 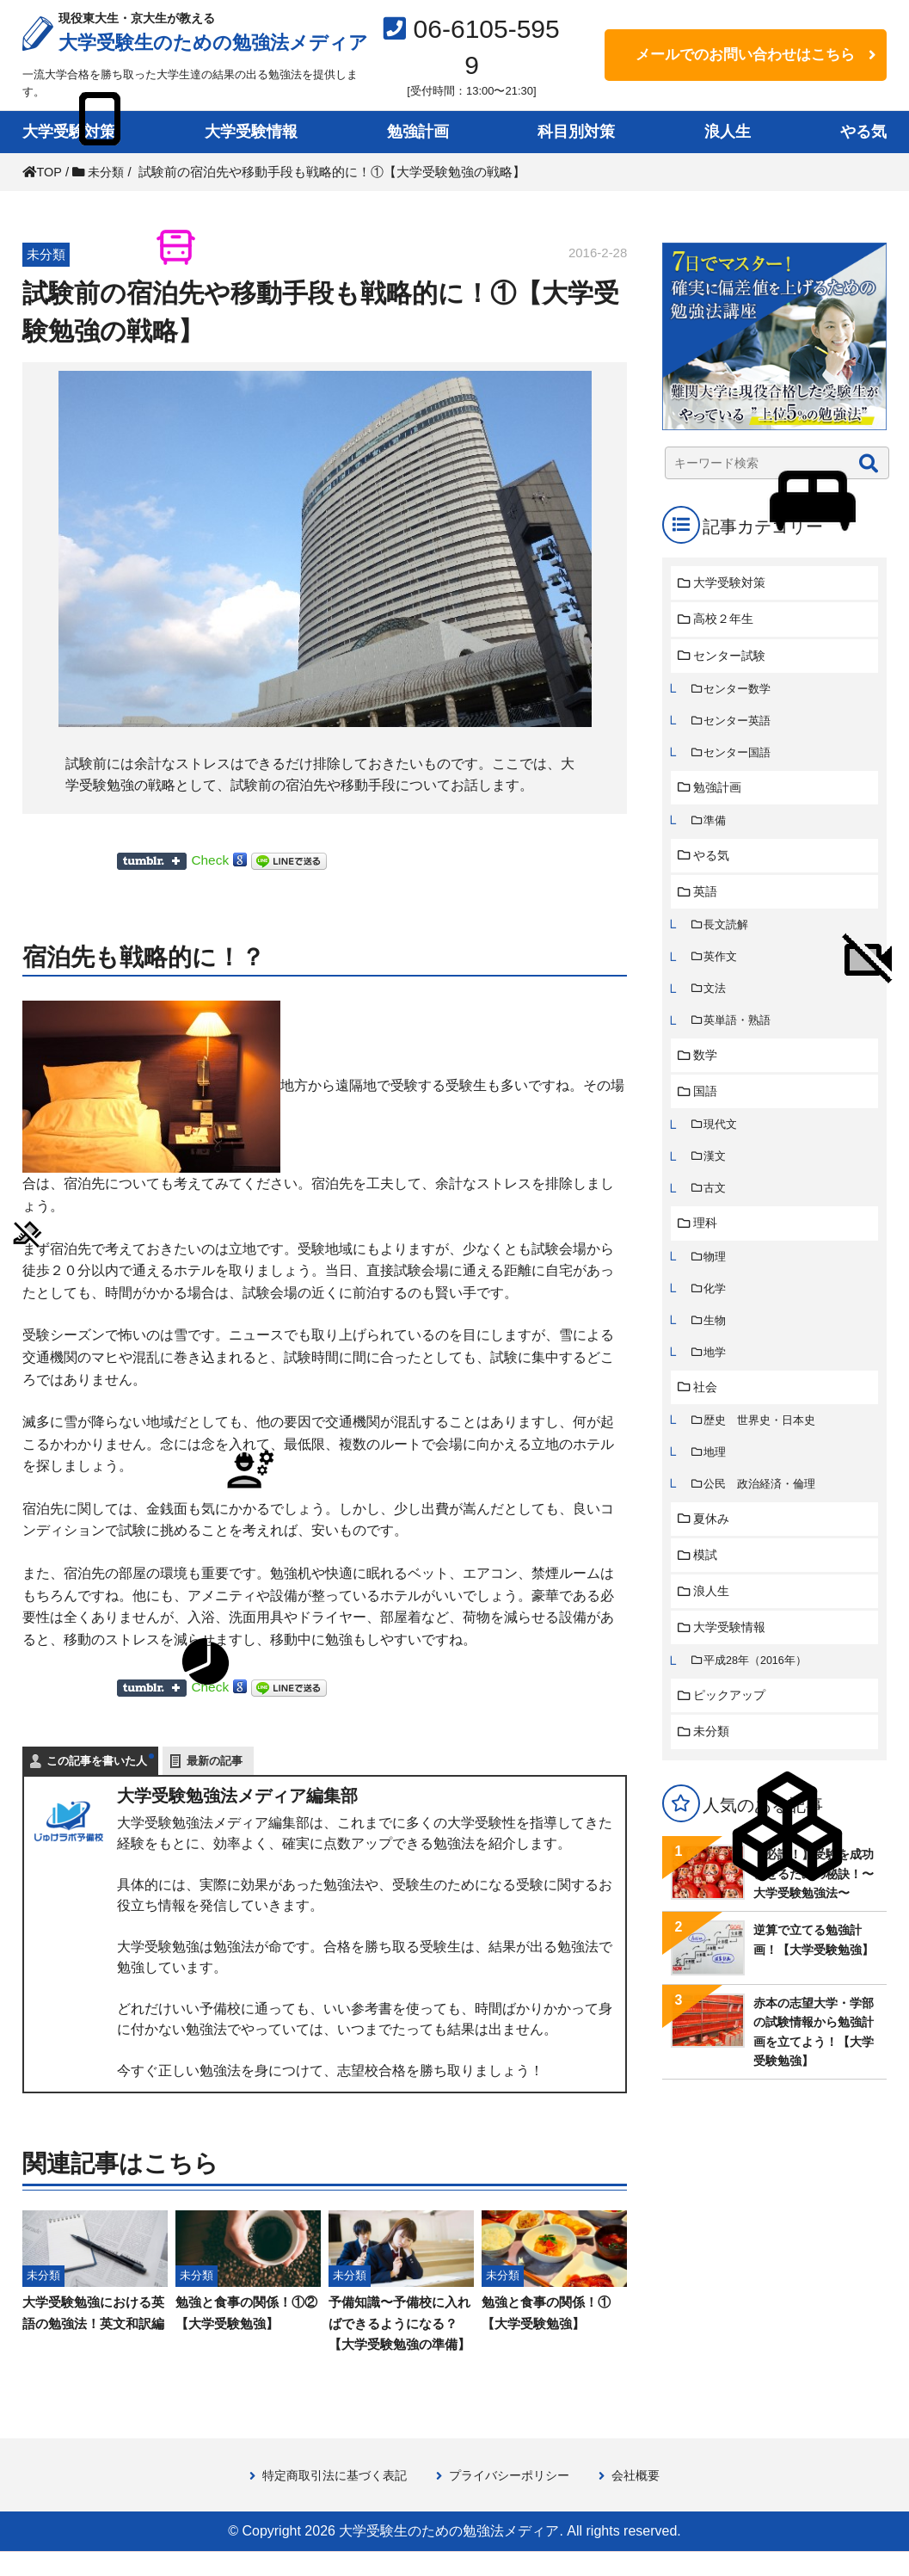 What do you see at coordinates (250, 1469) in the screenshot?
I see `access engineering or technical settings` at bounding box center [250, 1469].